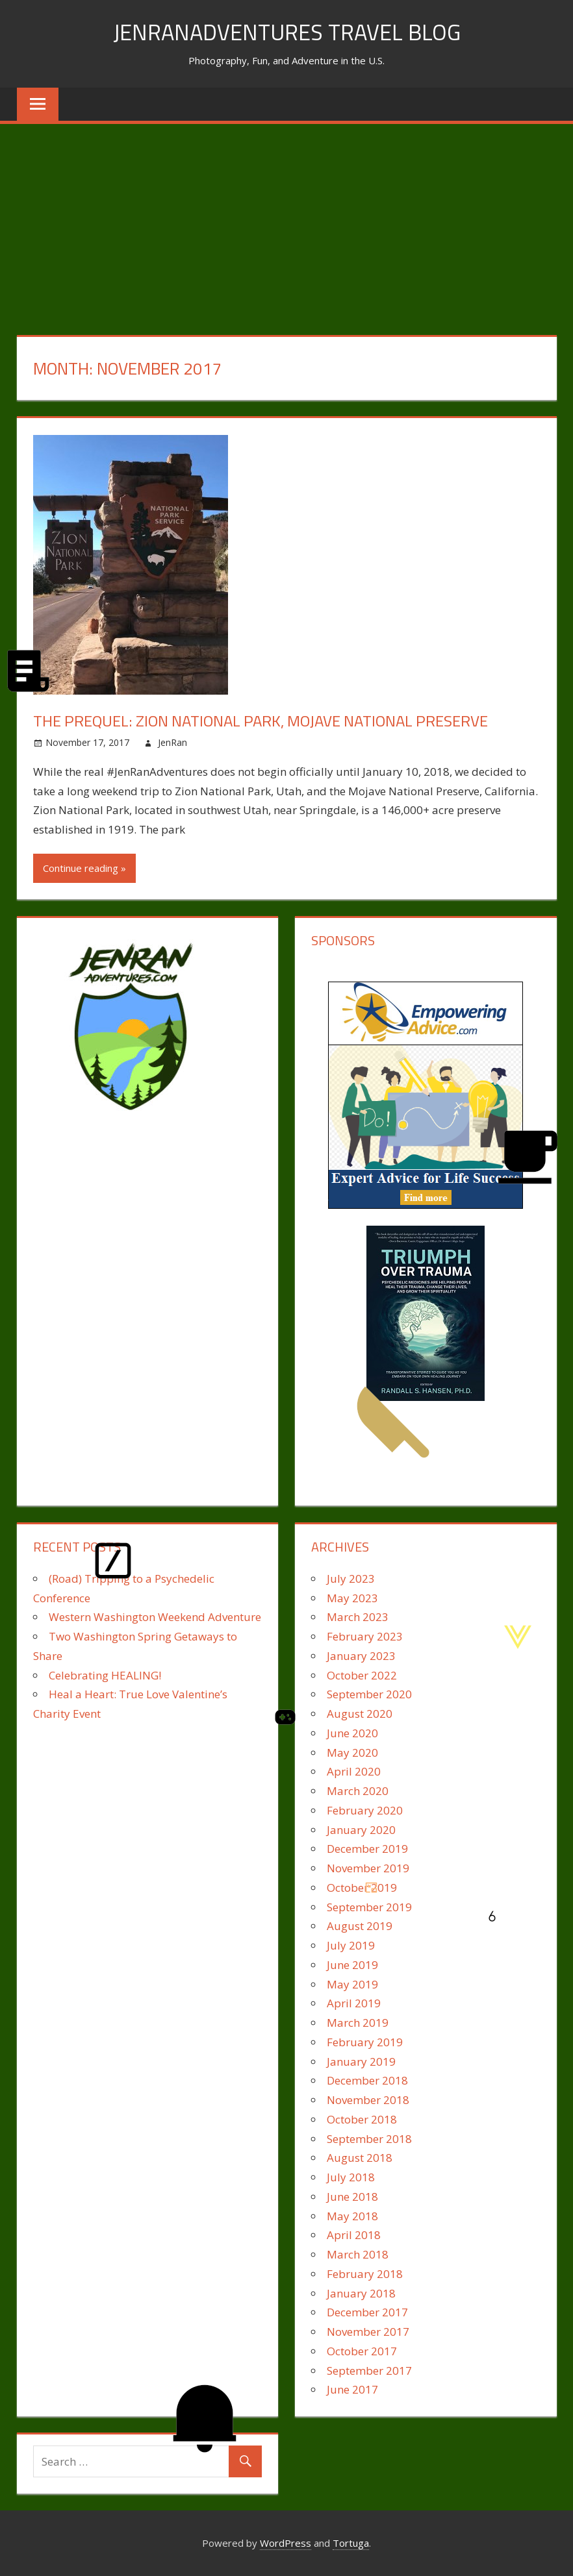  I want to click on access slash commands menu, so click(113, 1561).